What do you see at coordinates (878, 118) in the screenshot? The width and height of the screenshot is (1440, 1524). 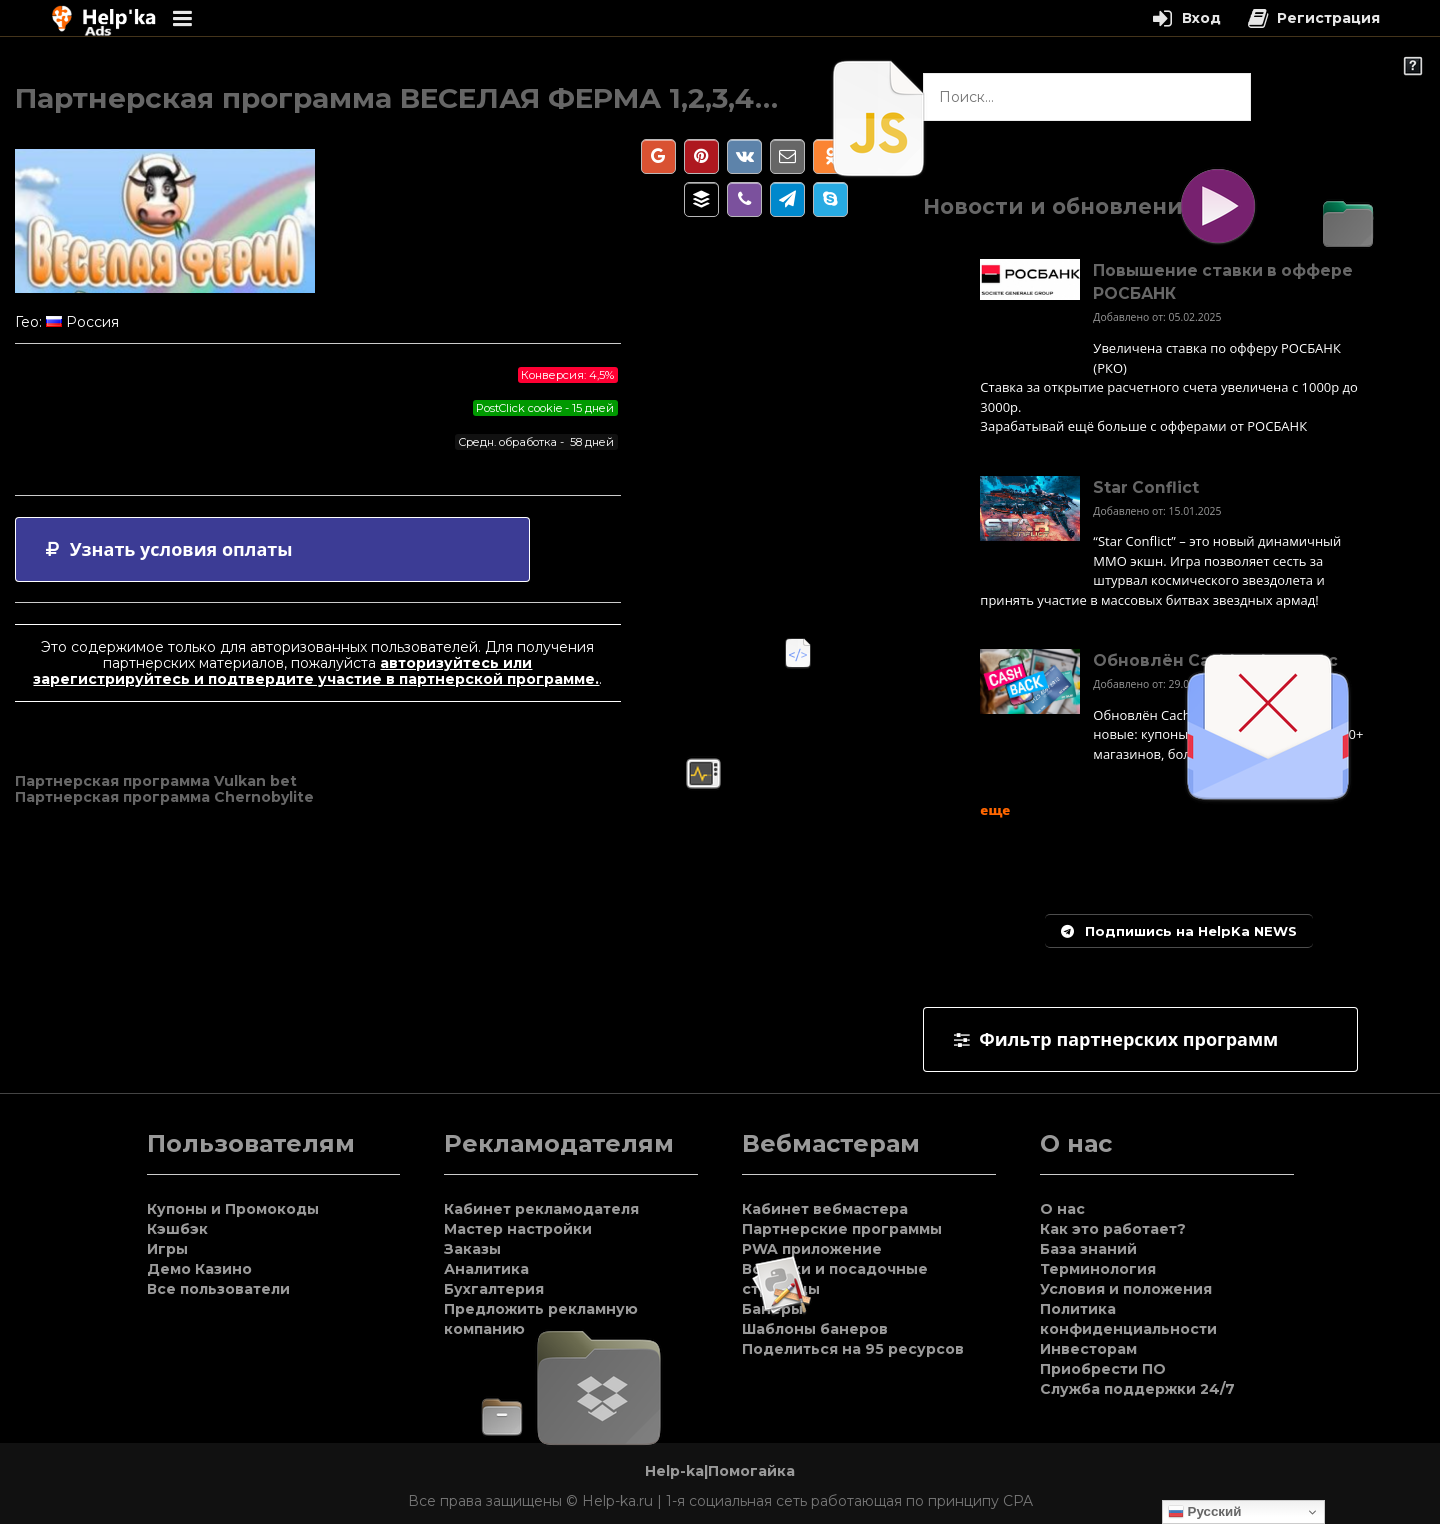 I see `a javascript source code file` at bounding box center [878, 118].